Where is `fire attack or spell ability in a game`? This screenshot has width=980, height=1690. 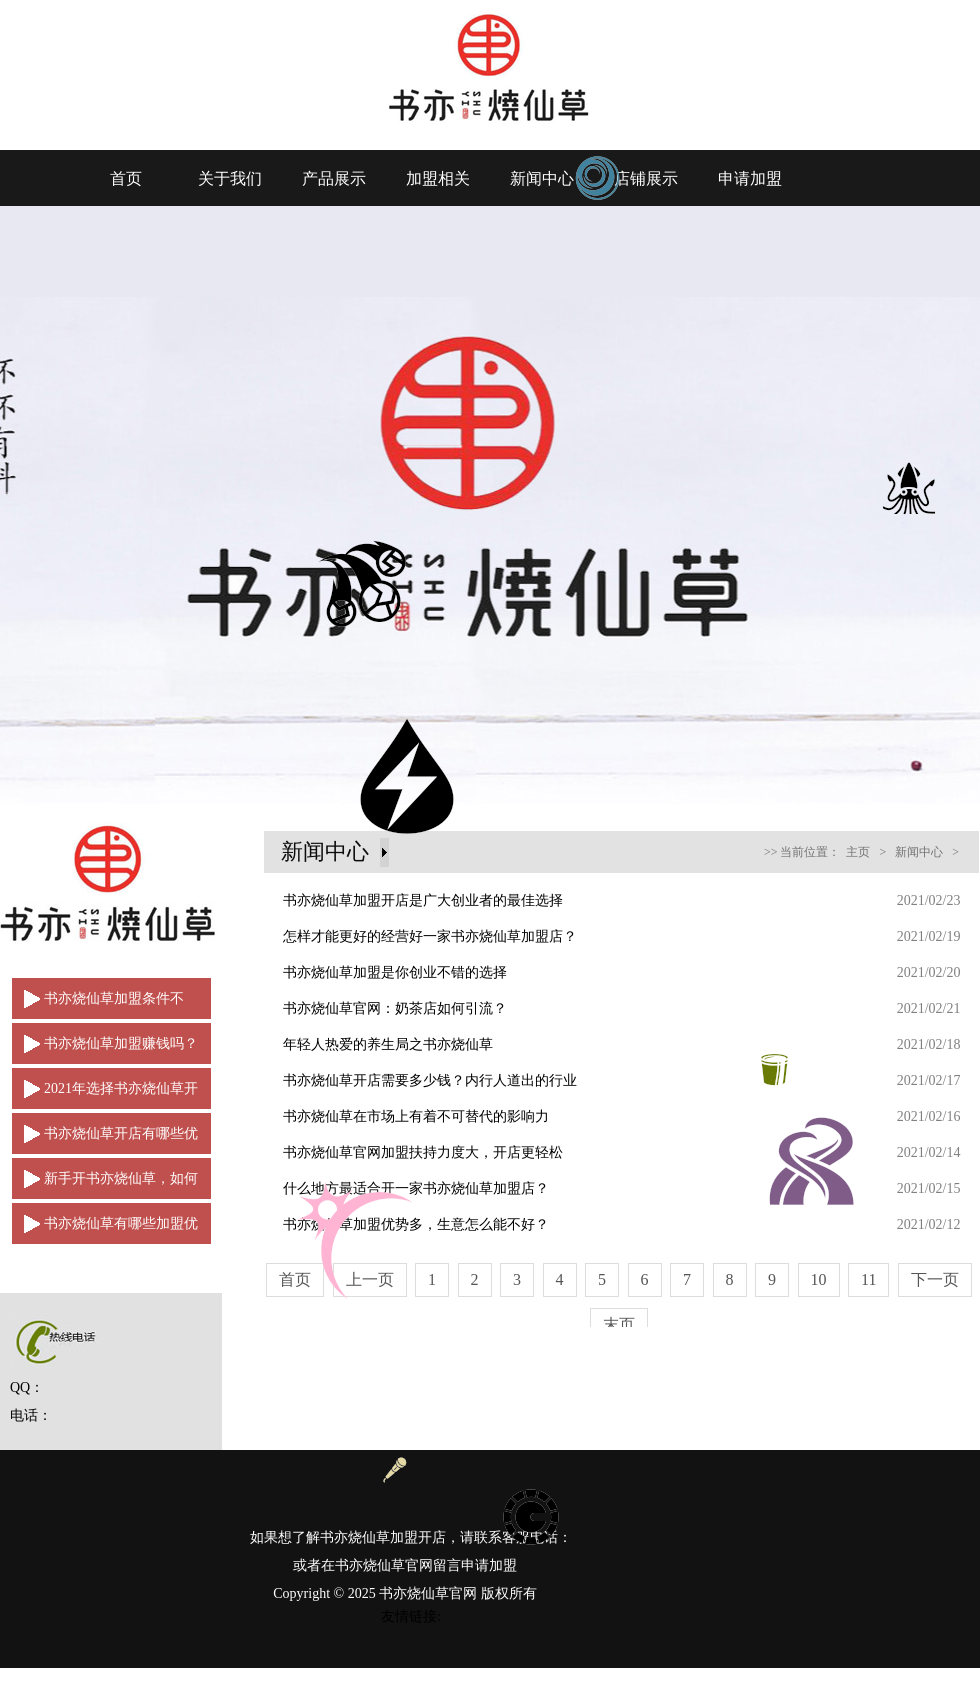 fire attack or spell ability in a game is located at coordinates (360, 582).